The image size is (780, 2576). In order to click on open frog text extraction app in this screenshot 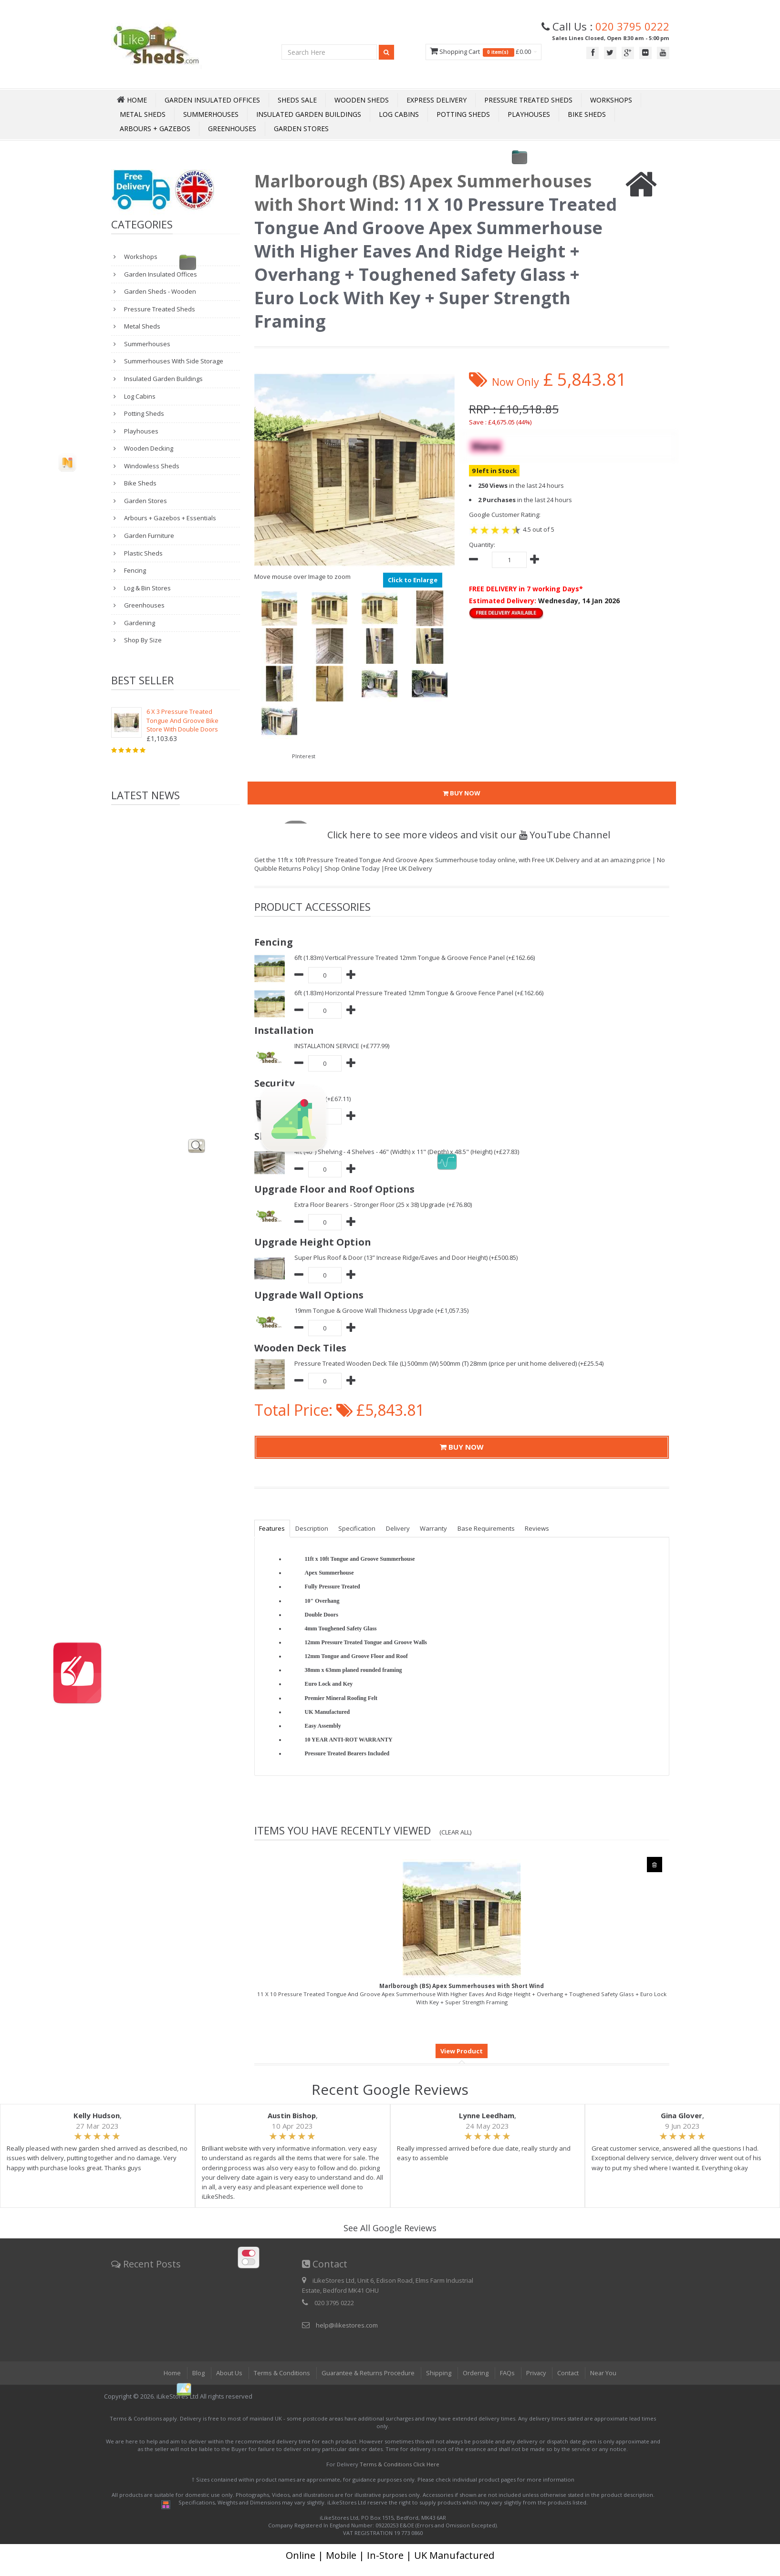, I will do `click(293, 1119)`.